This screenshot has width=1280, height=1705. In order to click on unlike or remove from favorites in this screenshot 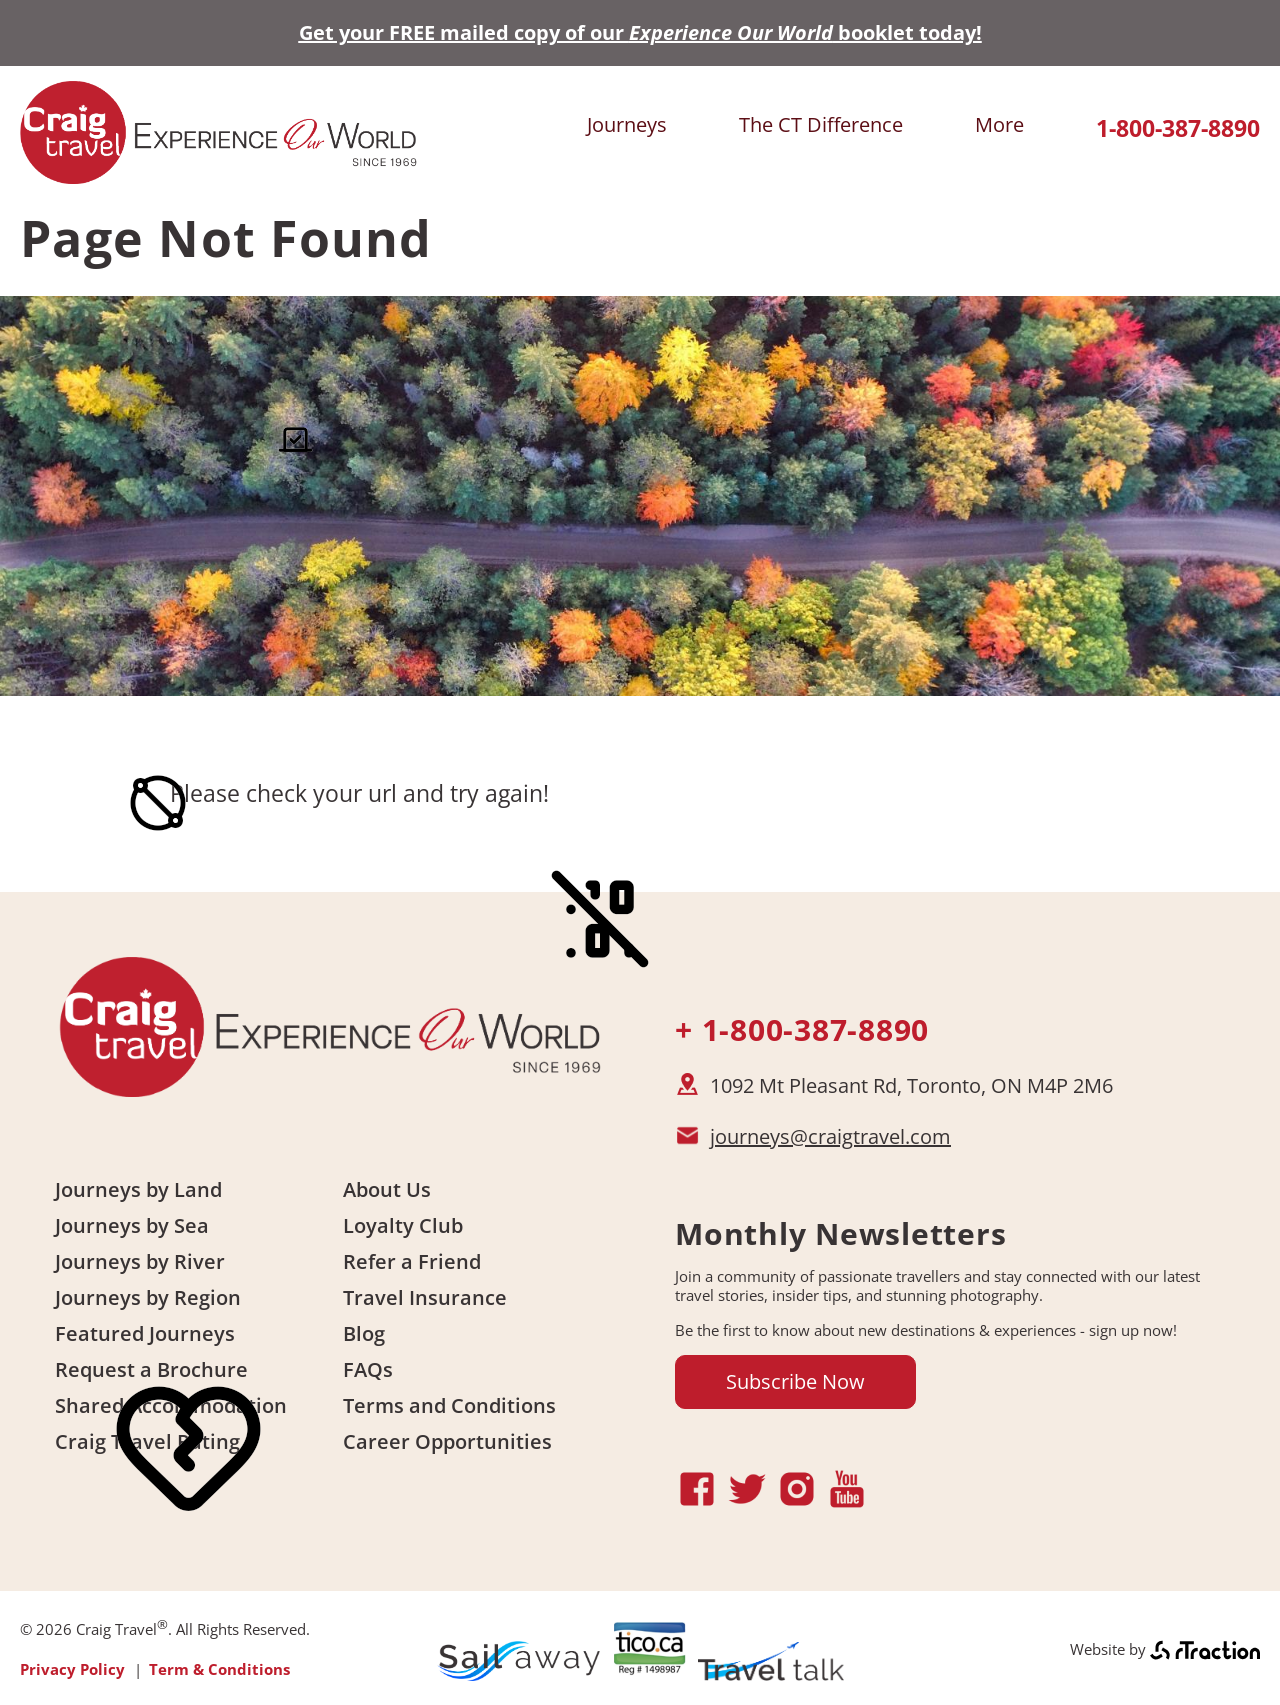, I will do `click(188, 1445)`.